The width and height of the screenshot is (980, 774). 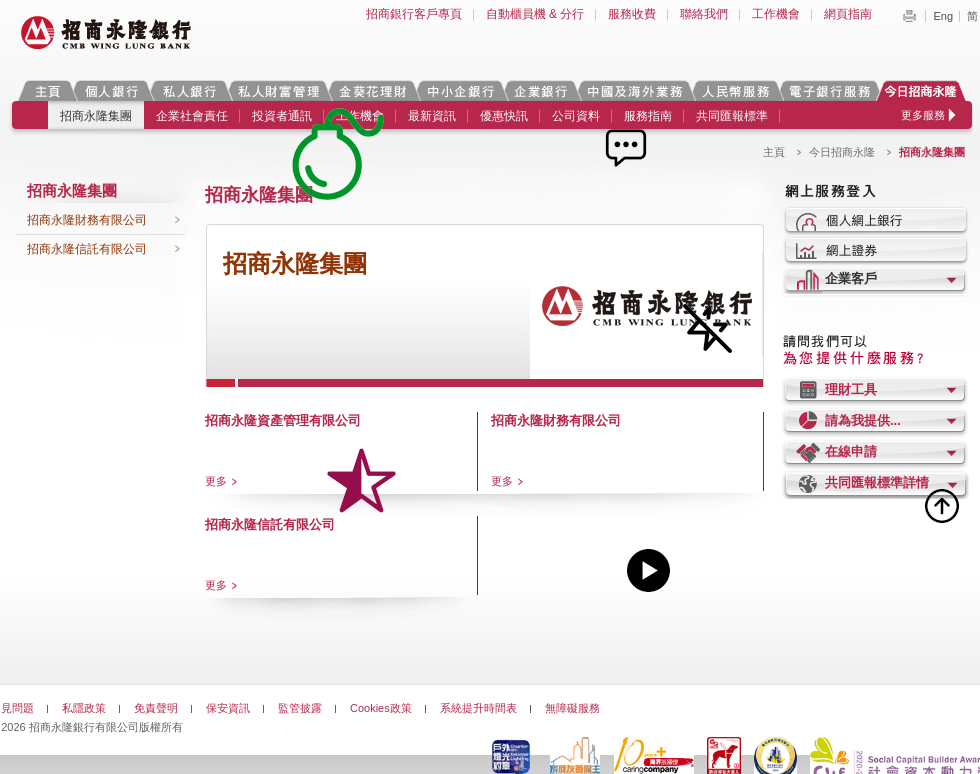 What do you see at coordinates (361, 480) in the screenshot?
I see `indicates a partial or half-star rating` at bounding box center [361, 480].